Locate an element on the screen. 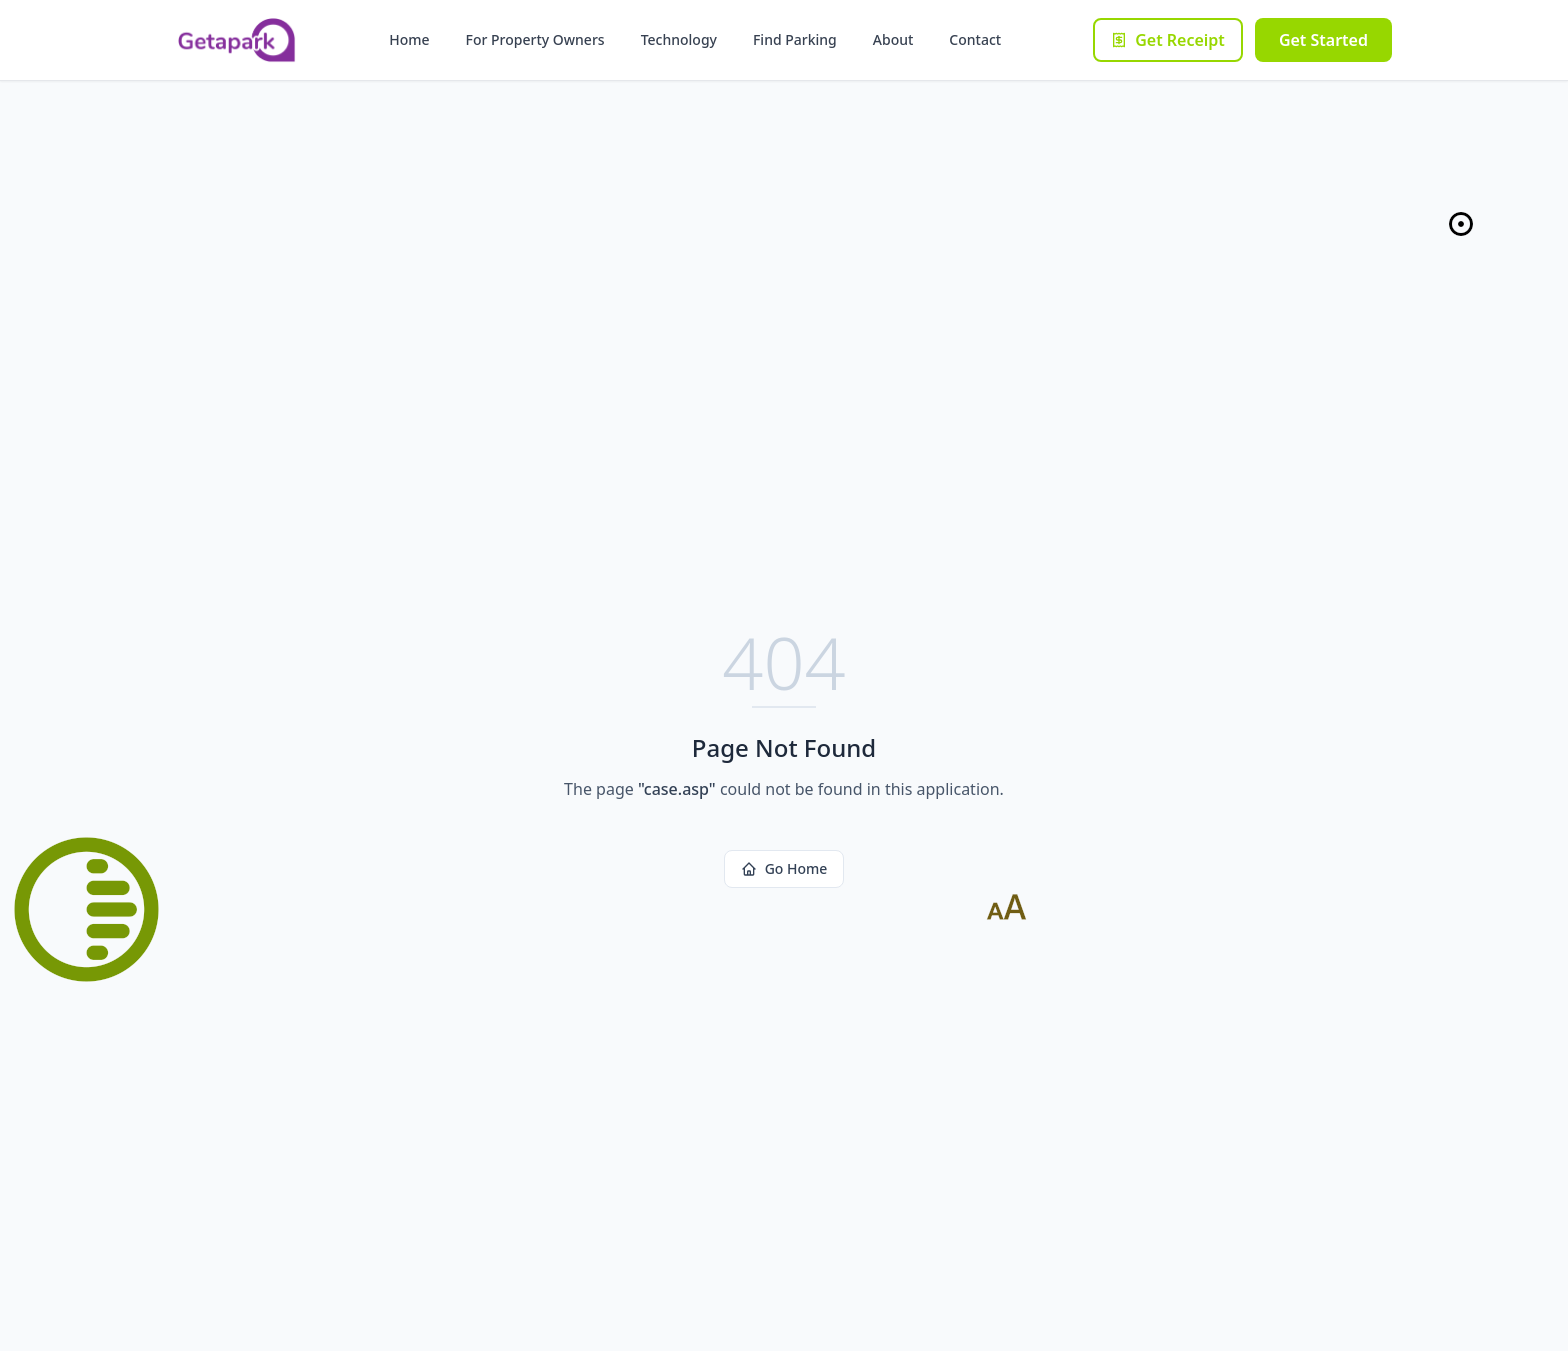  adjust text size settings is located at coordinates (1006, 905).